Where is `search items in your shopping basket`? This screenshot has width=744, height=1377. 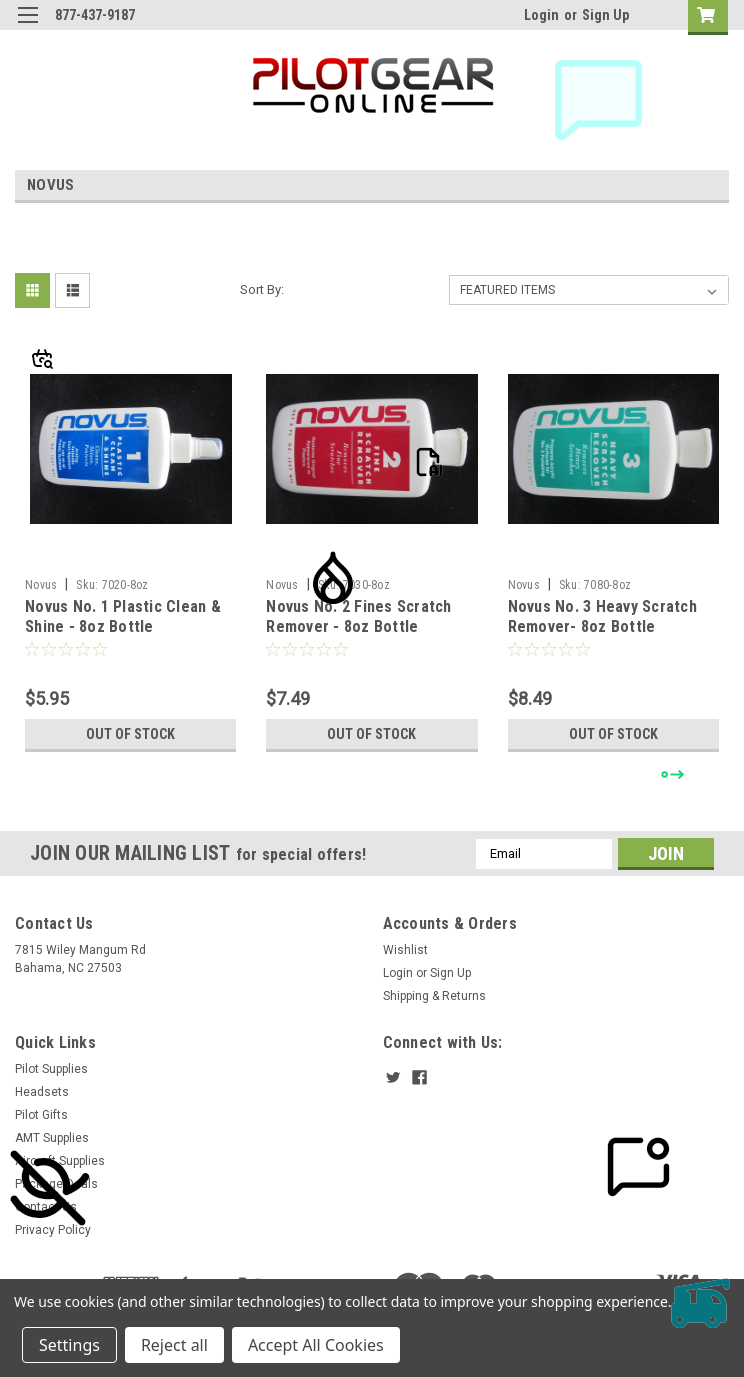
search items in your shopping basket is located at coordinates (42, 358).